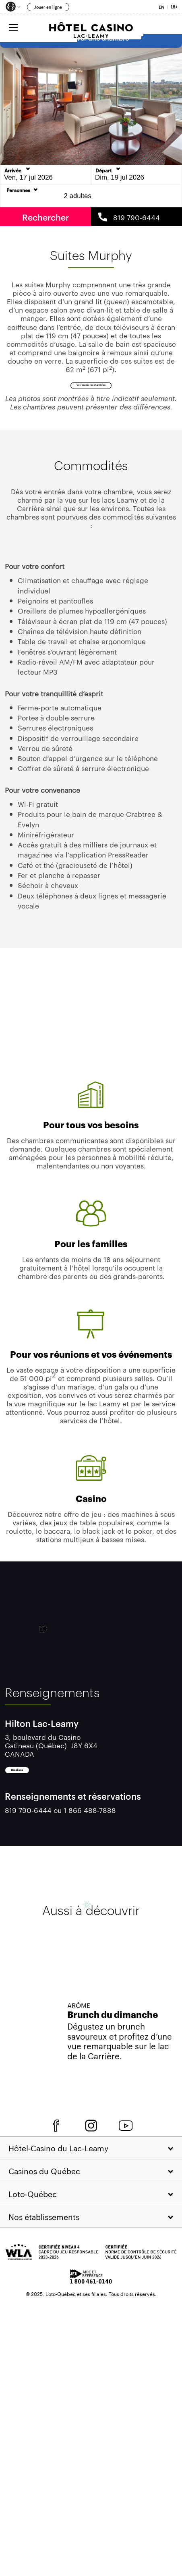  I want to click on tokio async runtime for rust logo, so click(87, 1905).